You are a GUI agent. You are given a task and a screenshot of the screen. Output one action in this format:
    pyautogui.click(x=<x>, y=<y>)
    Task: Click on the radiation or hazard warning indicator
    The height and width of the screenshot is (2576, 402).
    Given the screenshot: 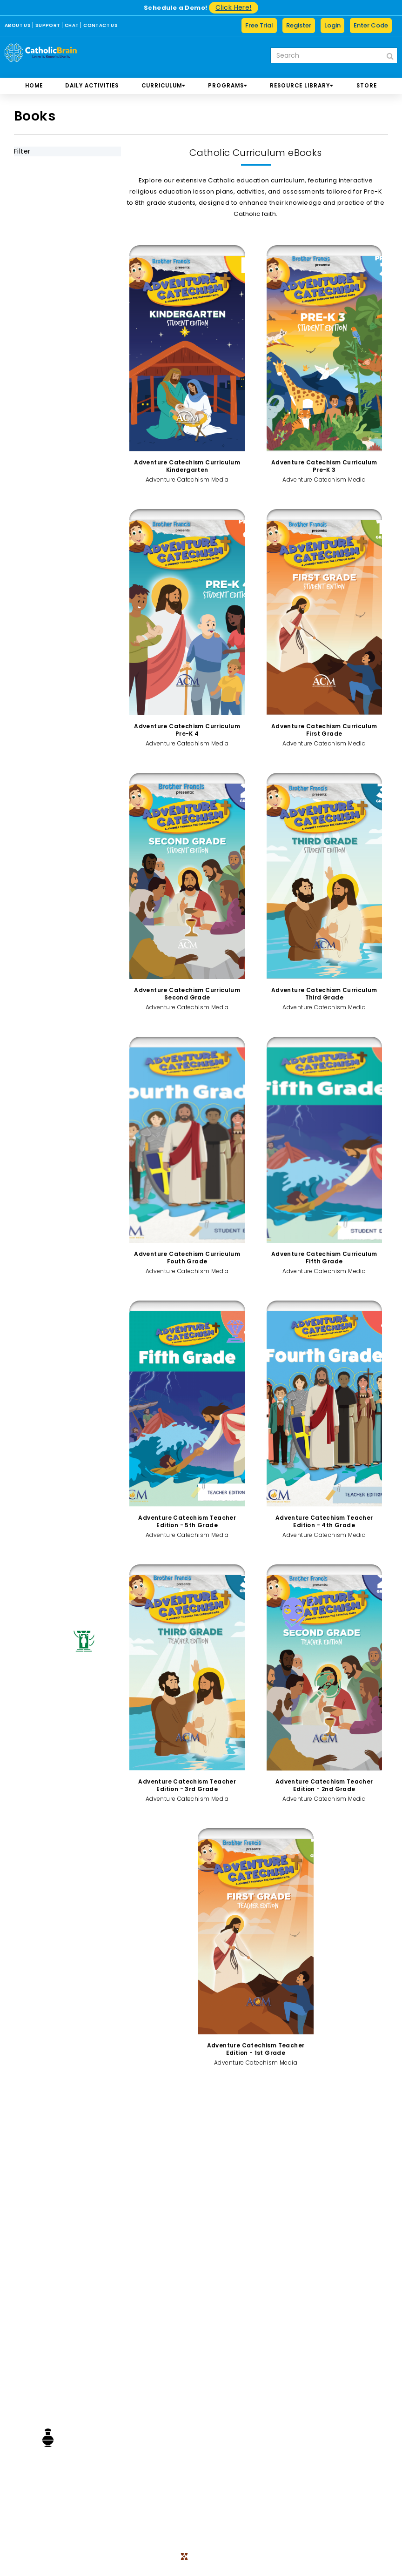 What is the action you would take?
    pyautogui.click(x=184, y=2556)
    